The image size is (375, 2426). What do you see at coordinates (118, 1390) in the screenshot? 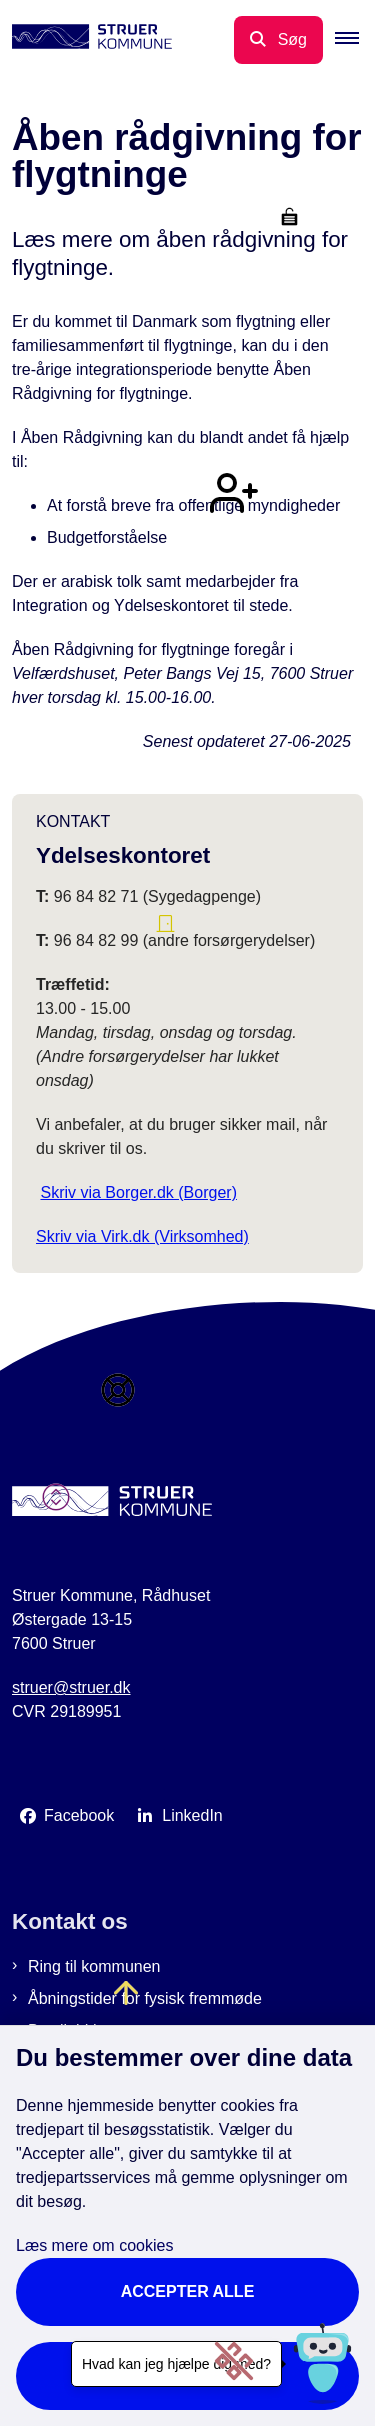
I see `access help or support` at bounding box center [118, 1390].